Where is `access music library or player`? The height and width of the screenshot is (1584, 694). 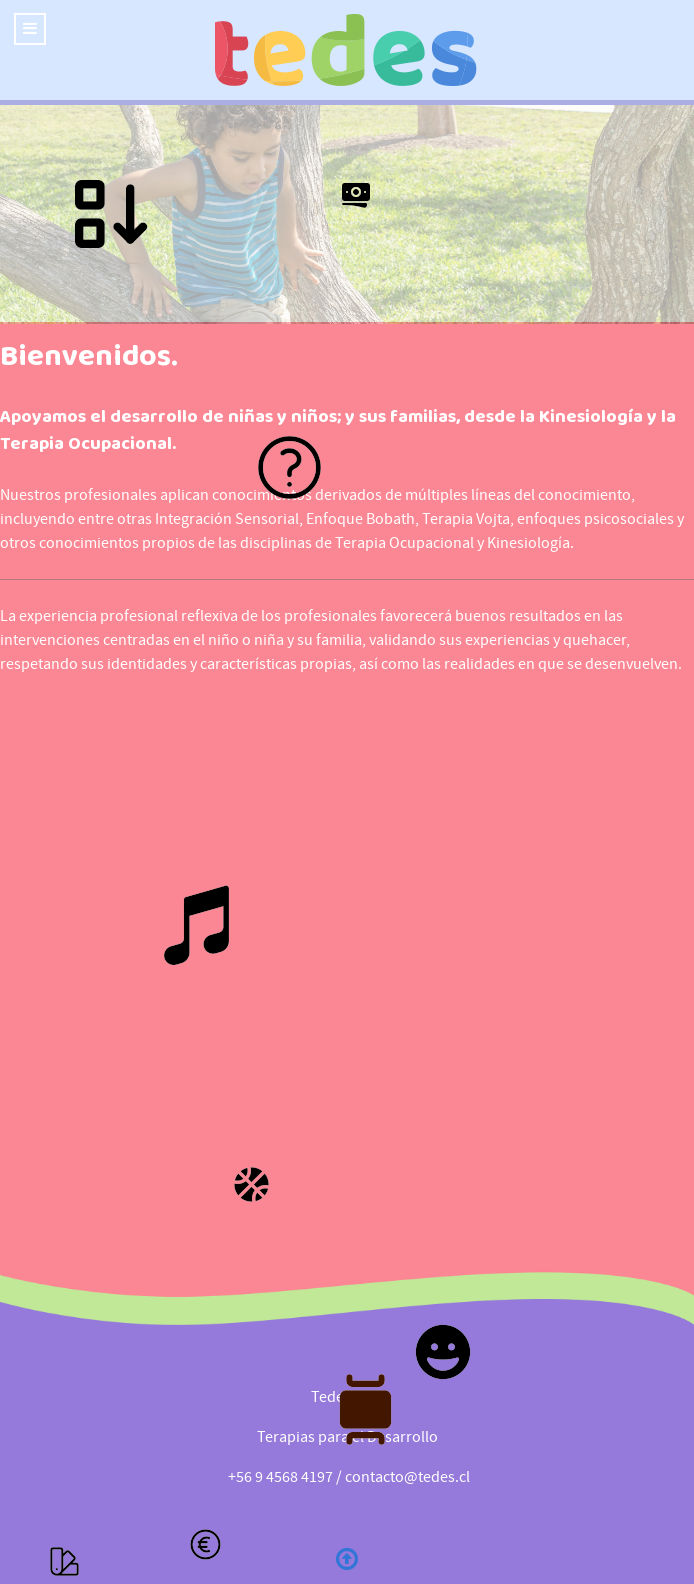 access music library or player is located at coordinates (198, 925).